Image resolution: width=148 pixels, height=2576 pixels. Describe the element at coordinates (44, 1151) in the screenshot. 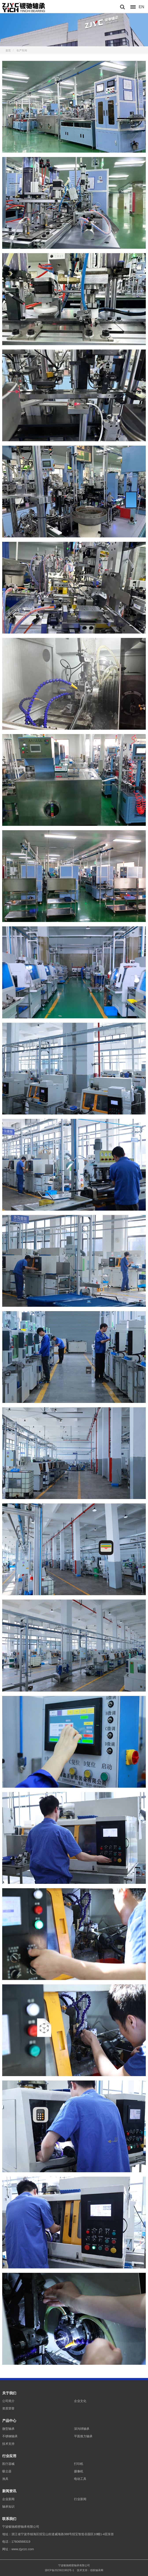

I see `connect to wireless earbuds` at that location.